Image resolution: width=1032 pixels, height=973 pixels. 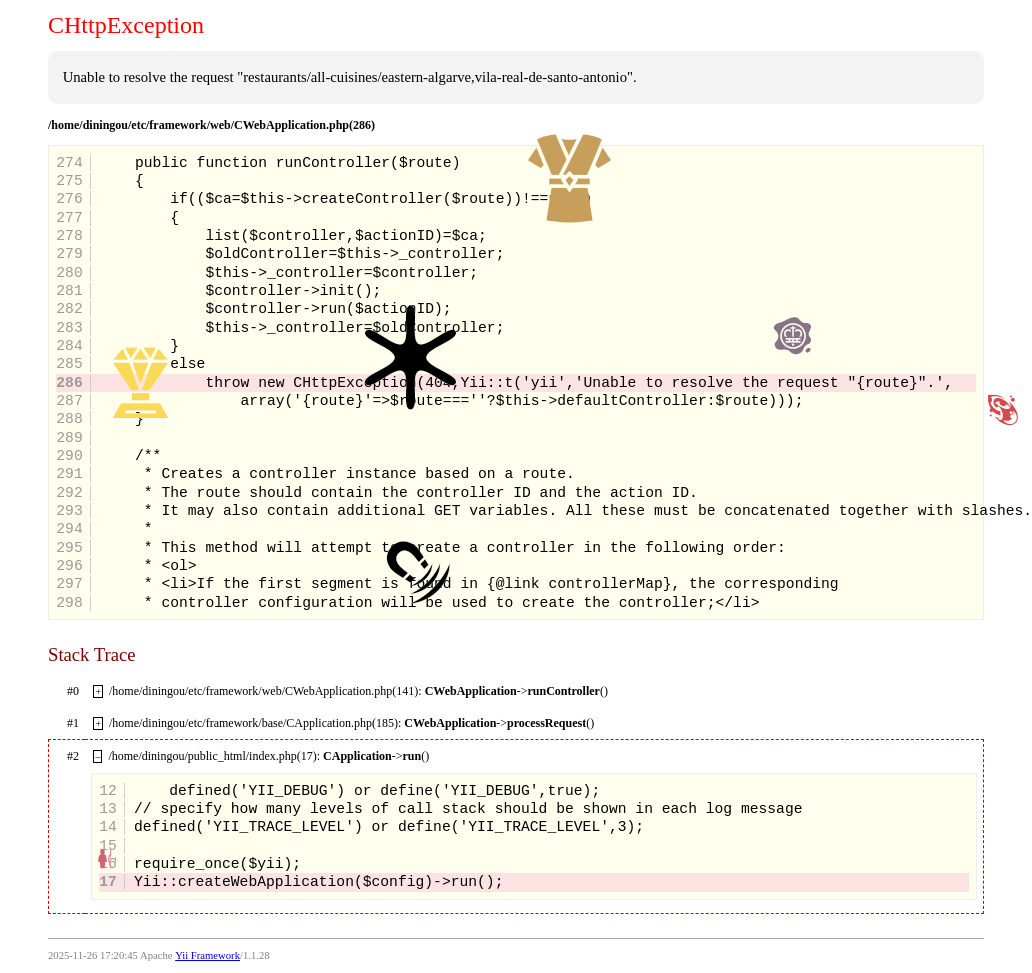 What do you see at coordinates (140, 381) in the screenshot?
I see `view premium achievements or rewards` at bounding box center [140, 381].